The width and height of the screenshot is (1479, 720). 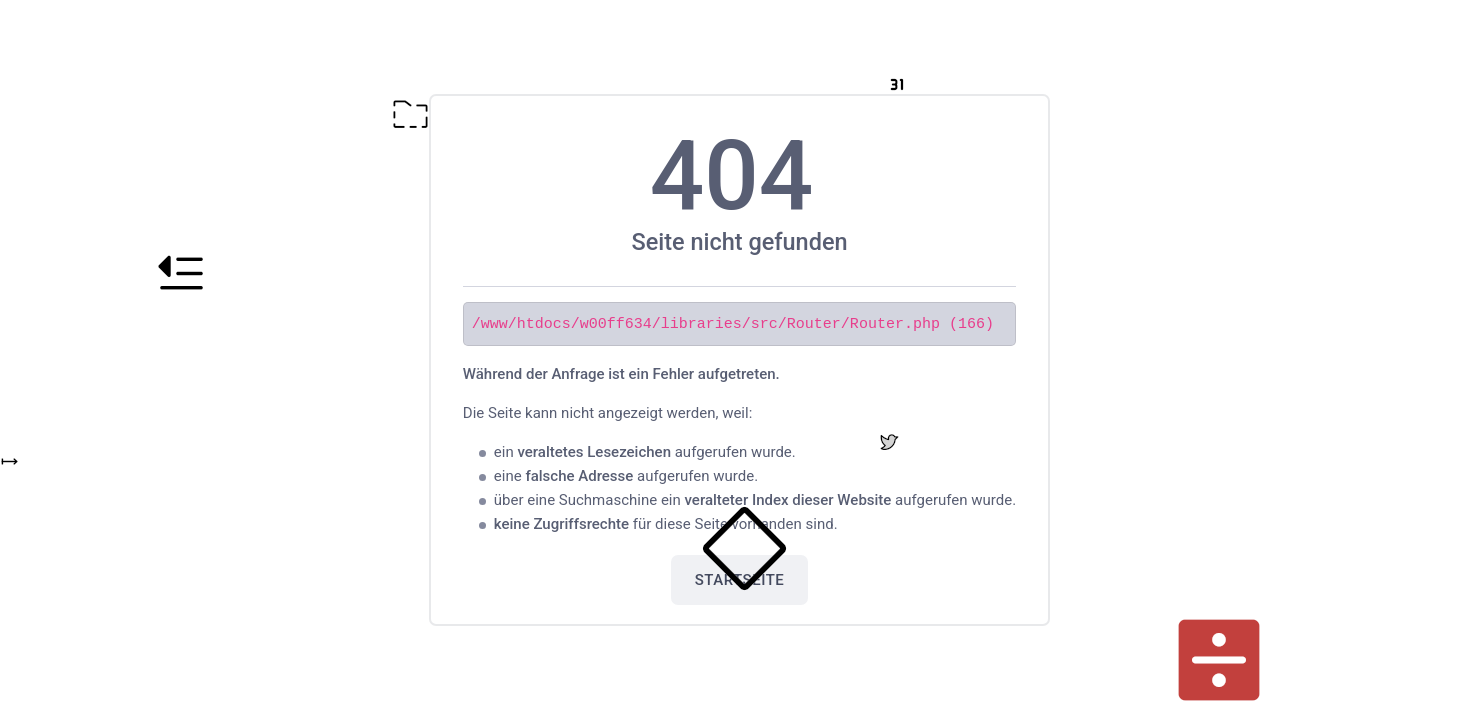 What do you see at coordinates (888, 441) in the screenshot?
I see `share to twitter` at bounding box center [888, 441].